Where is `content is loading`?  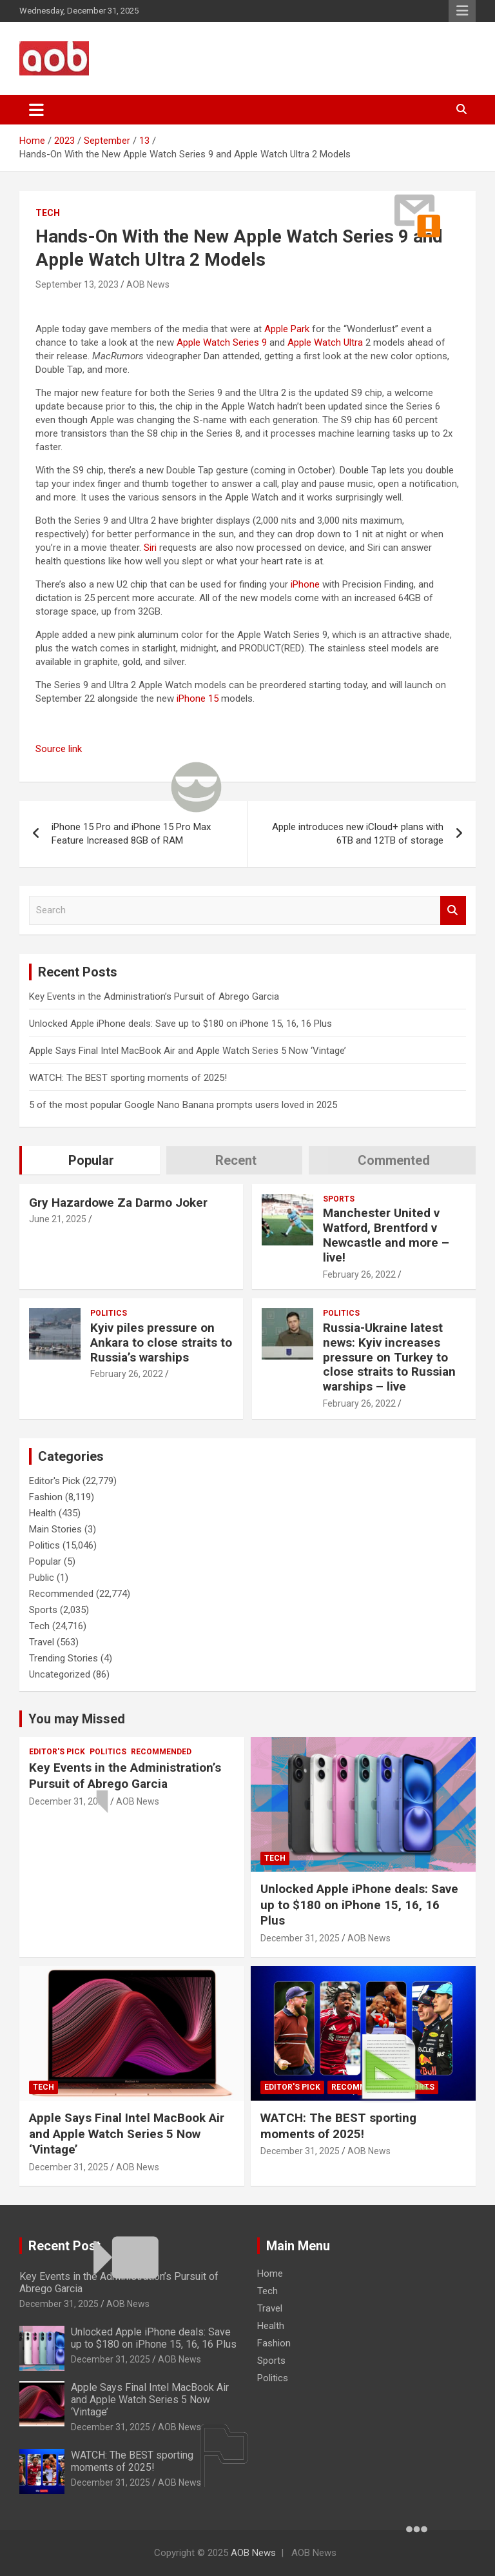
content is loading is located at coordinates (416, 2529).